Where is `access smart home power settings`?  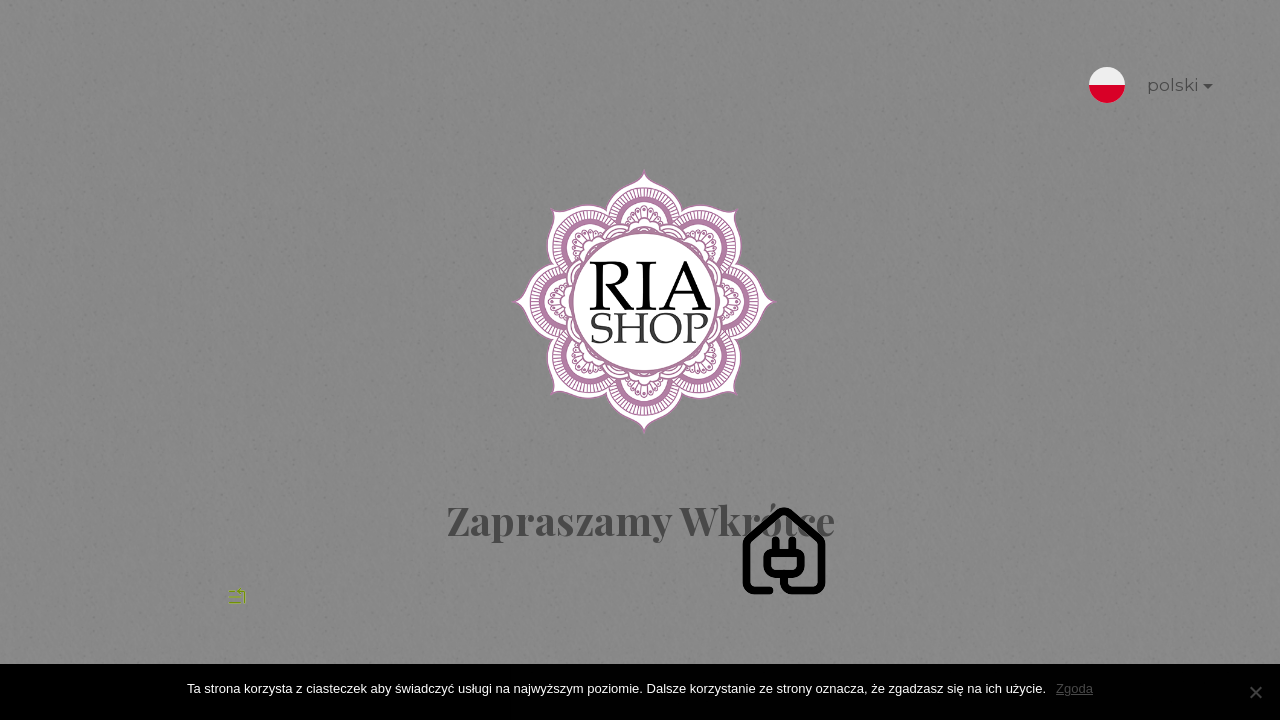 access smart home power settings is located at coordinates (784, 553).